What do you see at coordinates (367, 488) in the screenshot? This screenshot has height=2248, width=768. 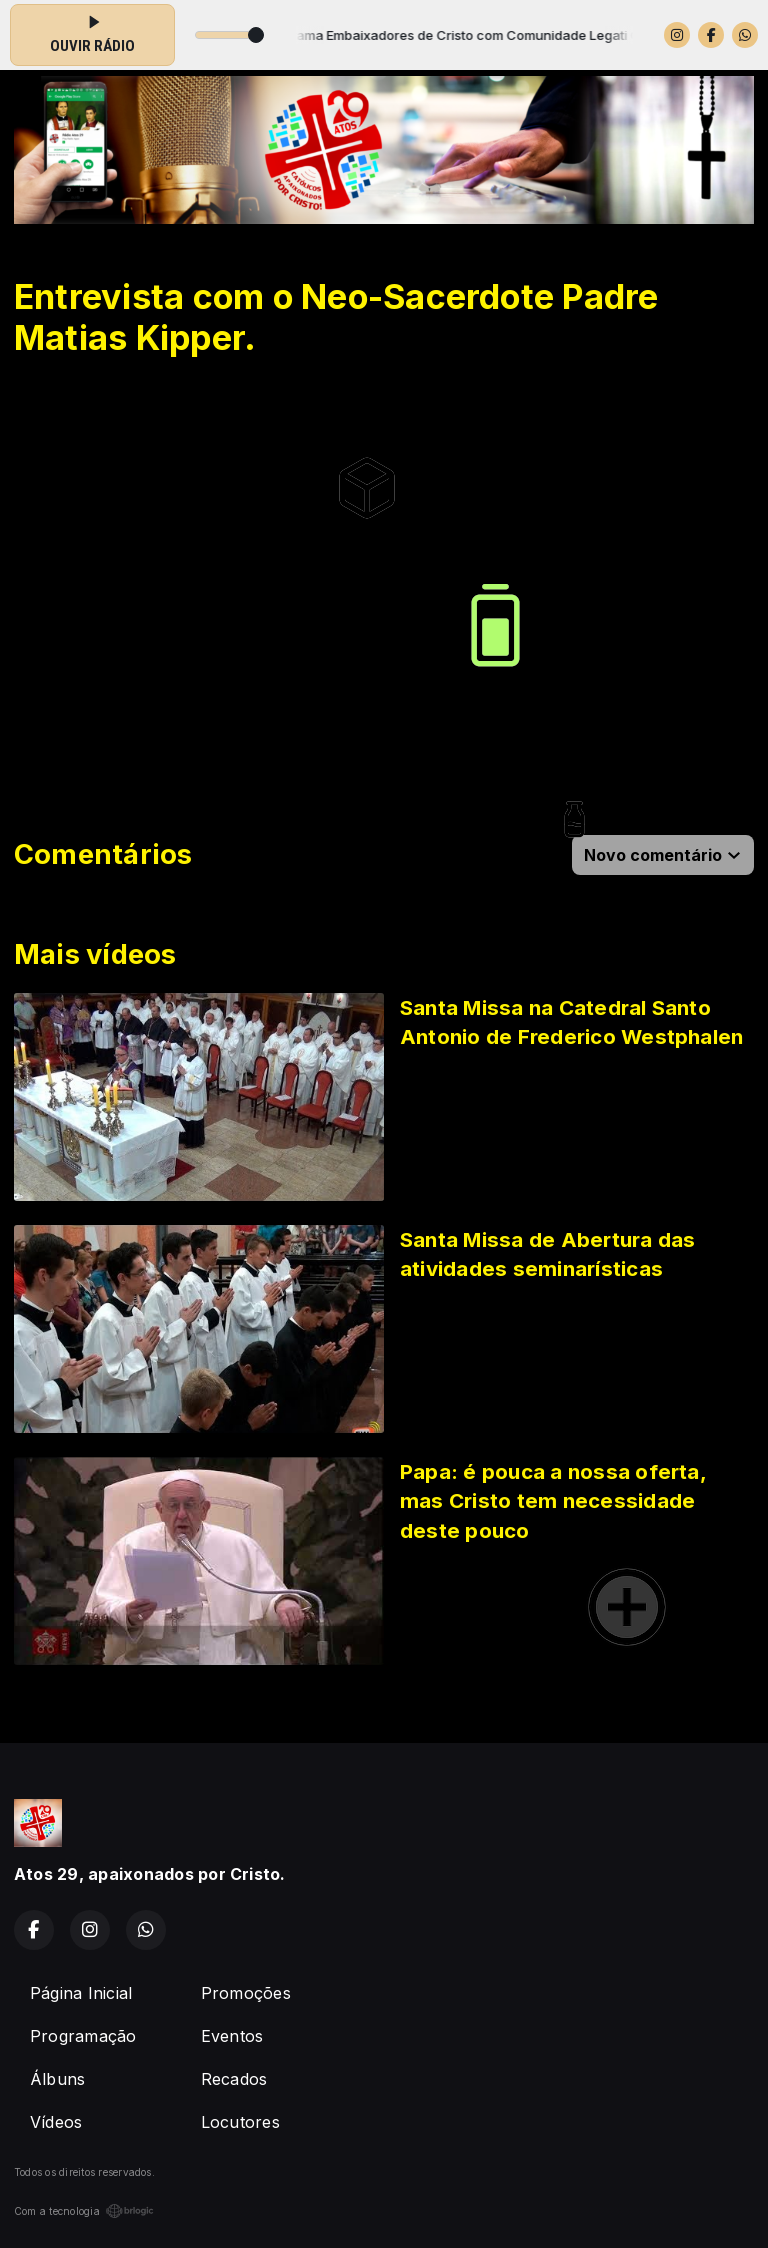 I see `view package or shipment details` at bounding box center [367, 488].